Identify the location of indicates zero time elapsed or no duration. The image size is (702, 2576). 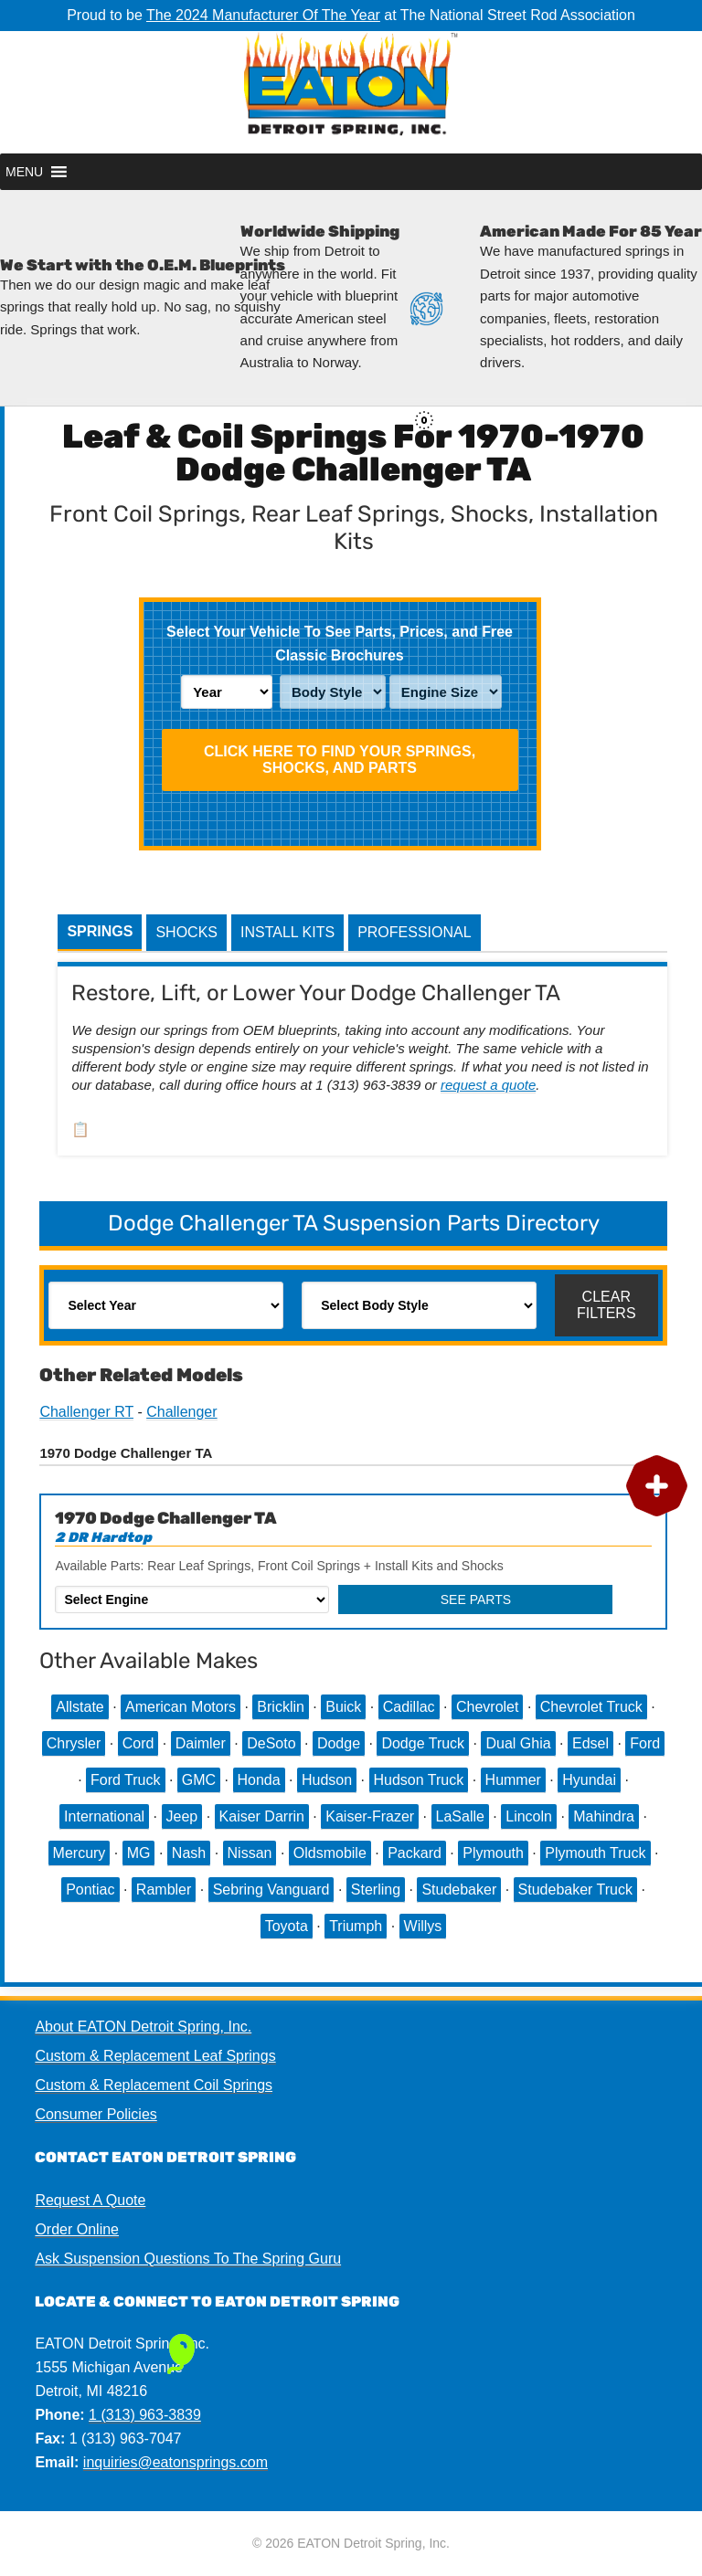
(424, 420).